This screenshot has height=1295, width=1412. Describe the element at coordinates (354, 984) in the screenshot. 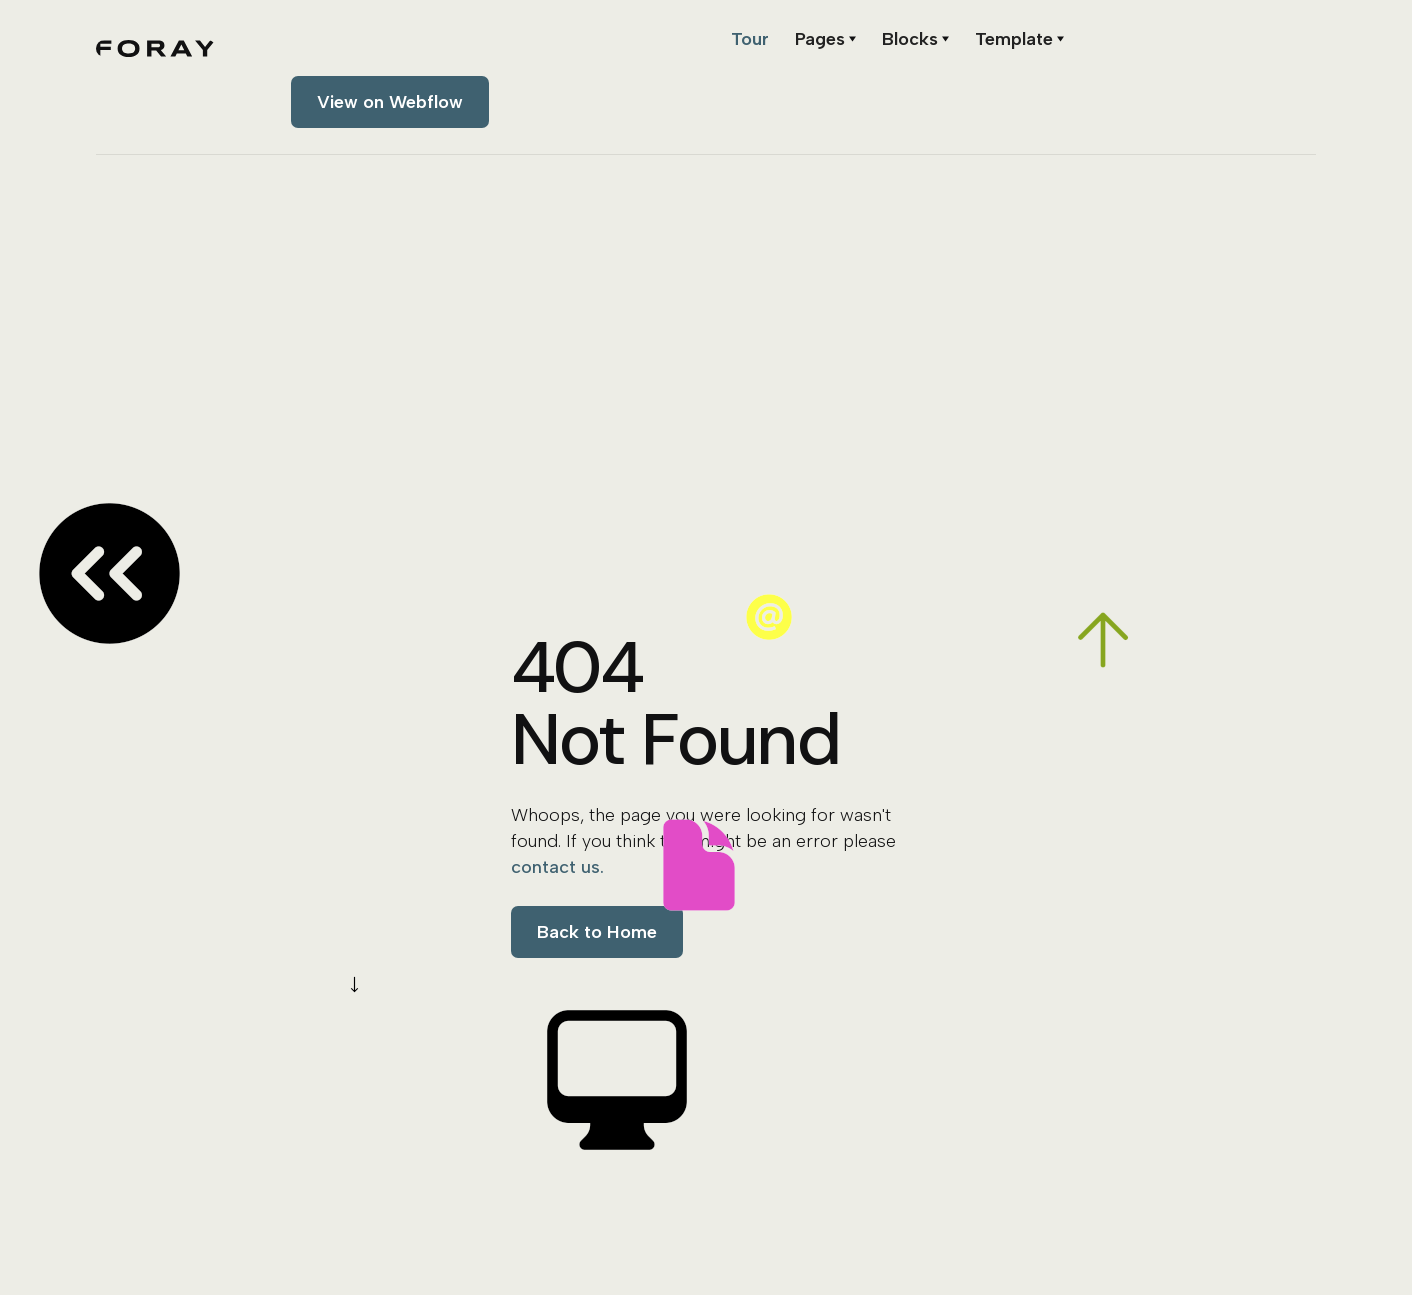

I see `scroll down for more content` at that location.